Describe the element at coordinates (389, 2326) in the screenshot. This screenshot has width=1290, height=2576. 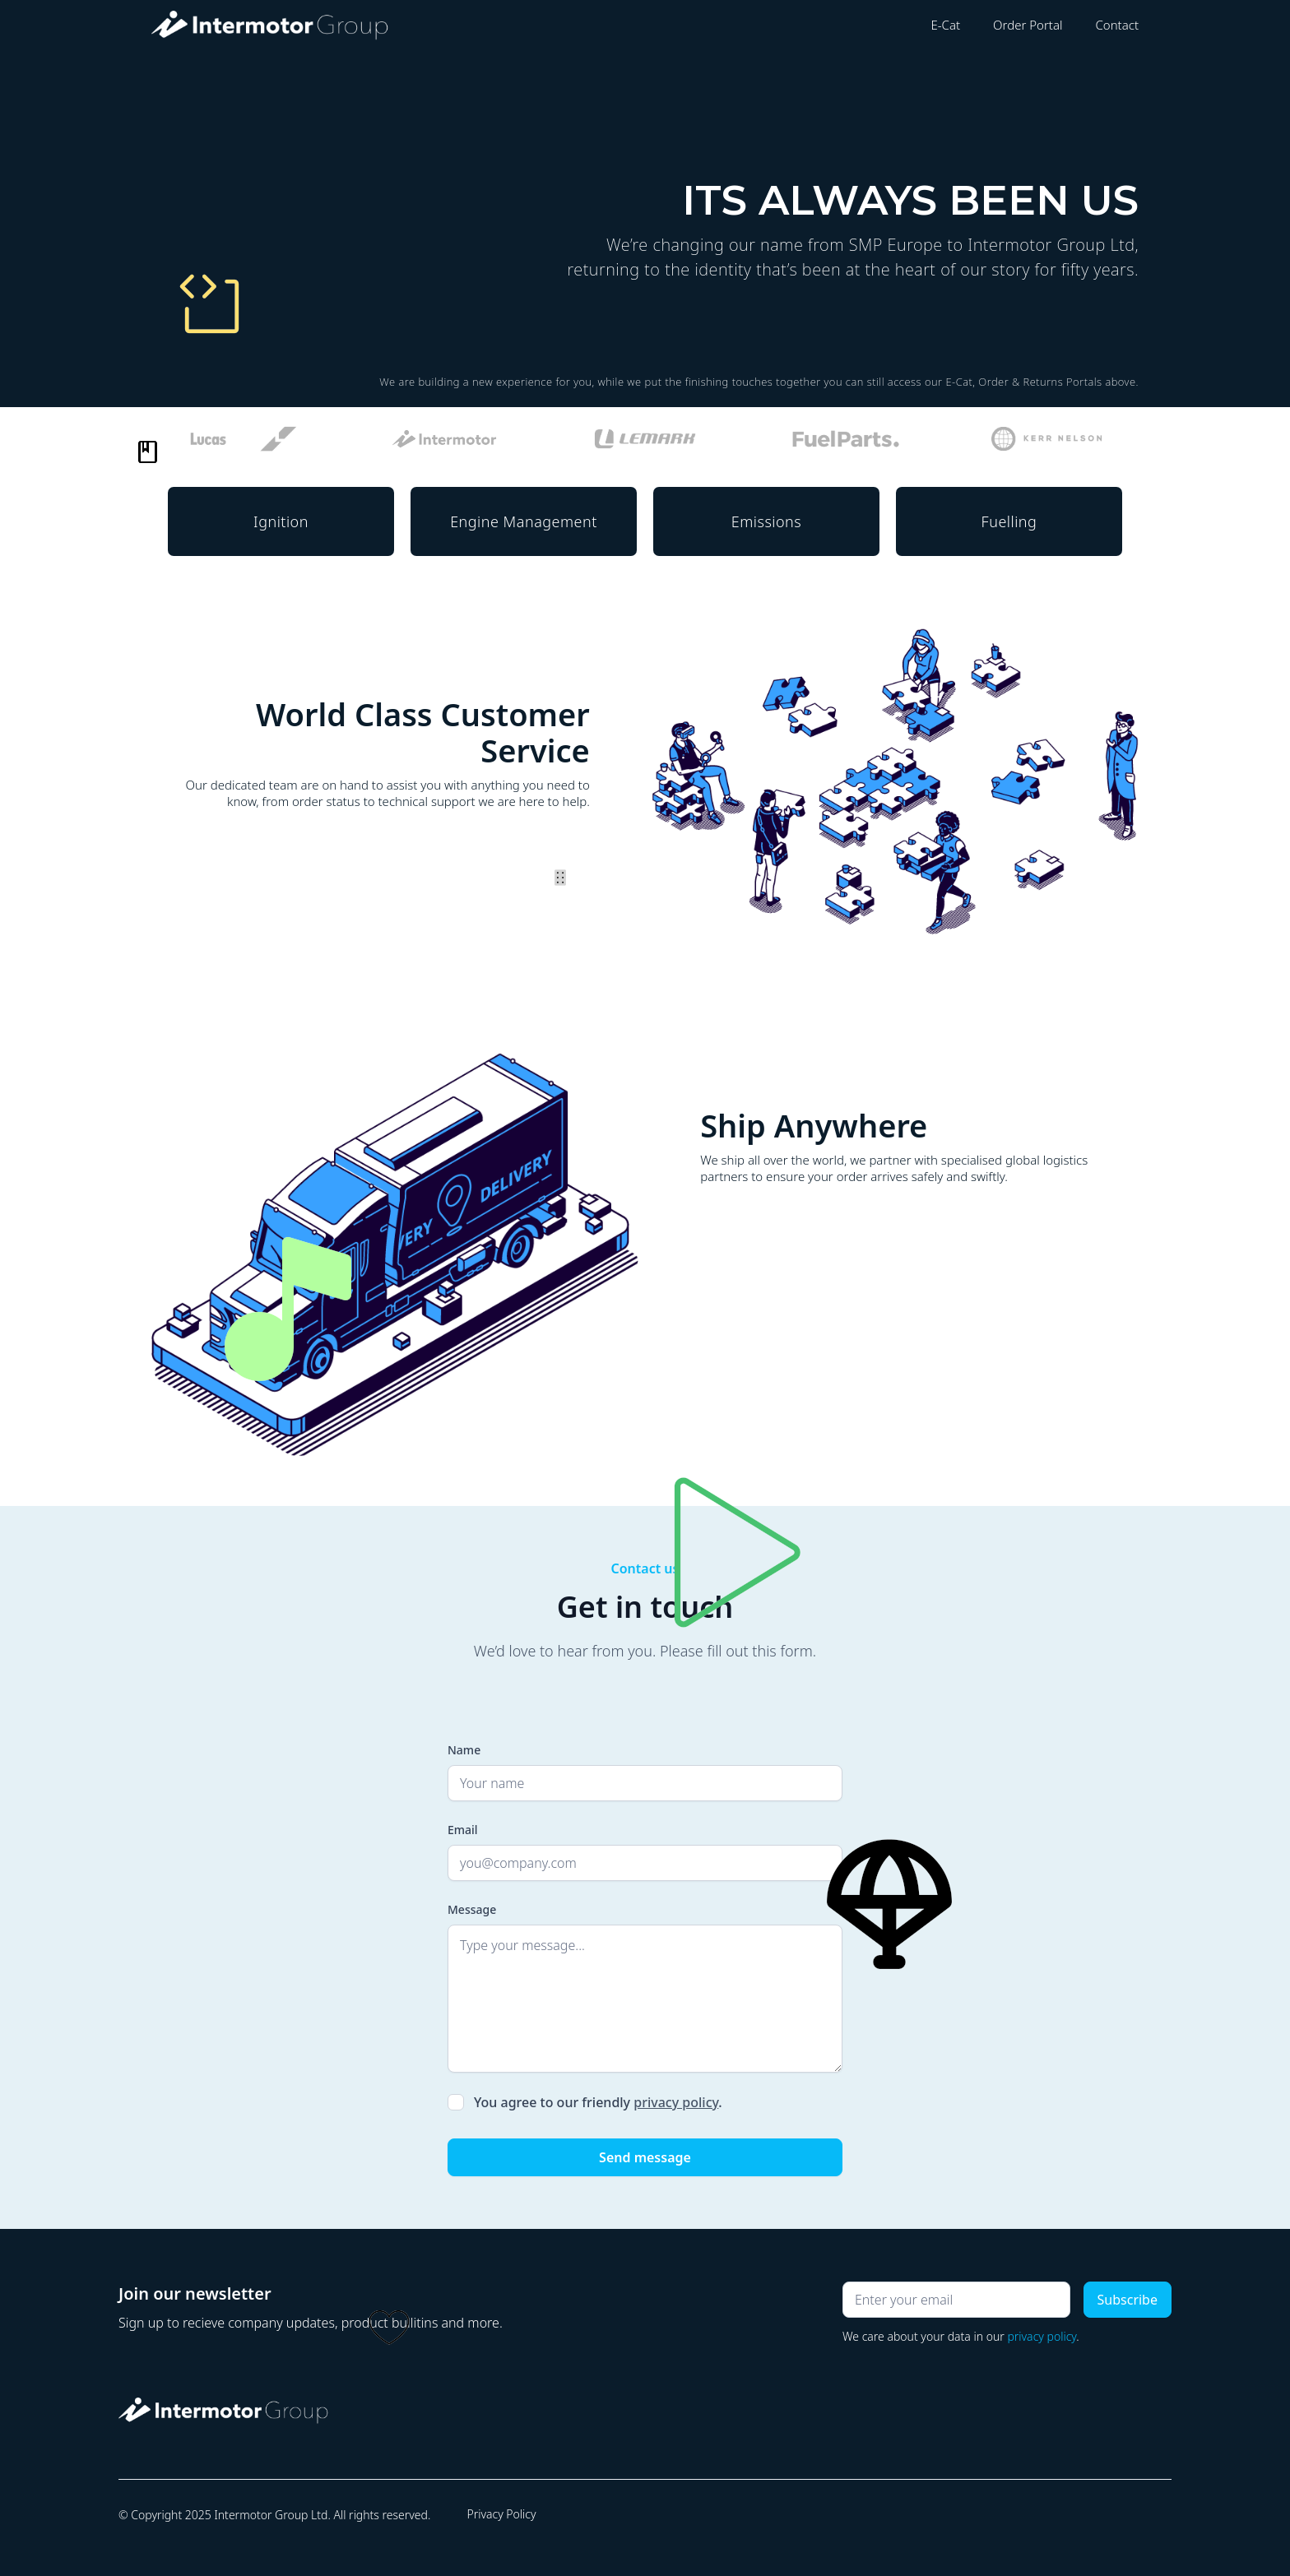
I see `add to favorites` at that location.